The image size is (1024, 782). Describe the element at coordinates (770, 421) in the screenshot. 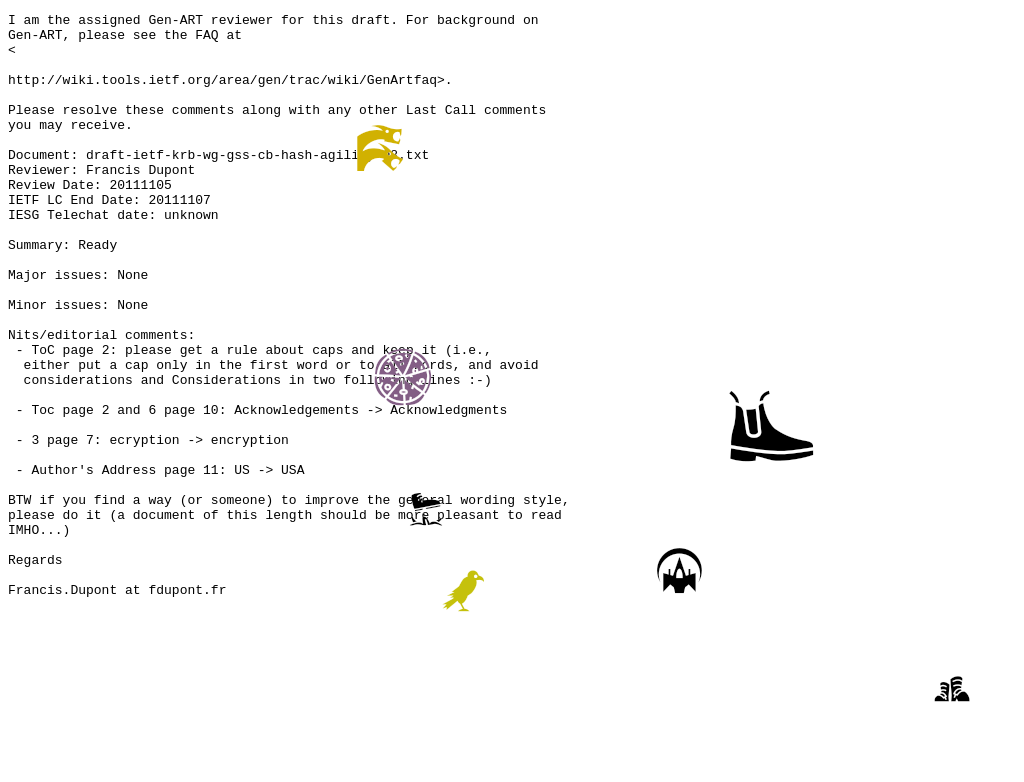

I see `browse footwear or boot options` at that location.